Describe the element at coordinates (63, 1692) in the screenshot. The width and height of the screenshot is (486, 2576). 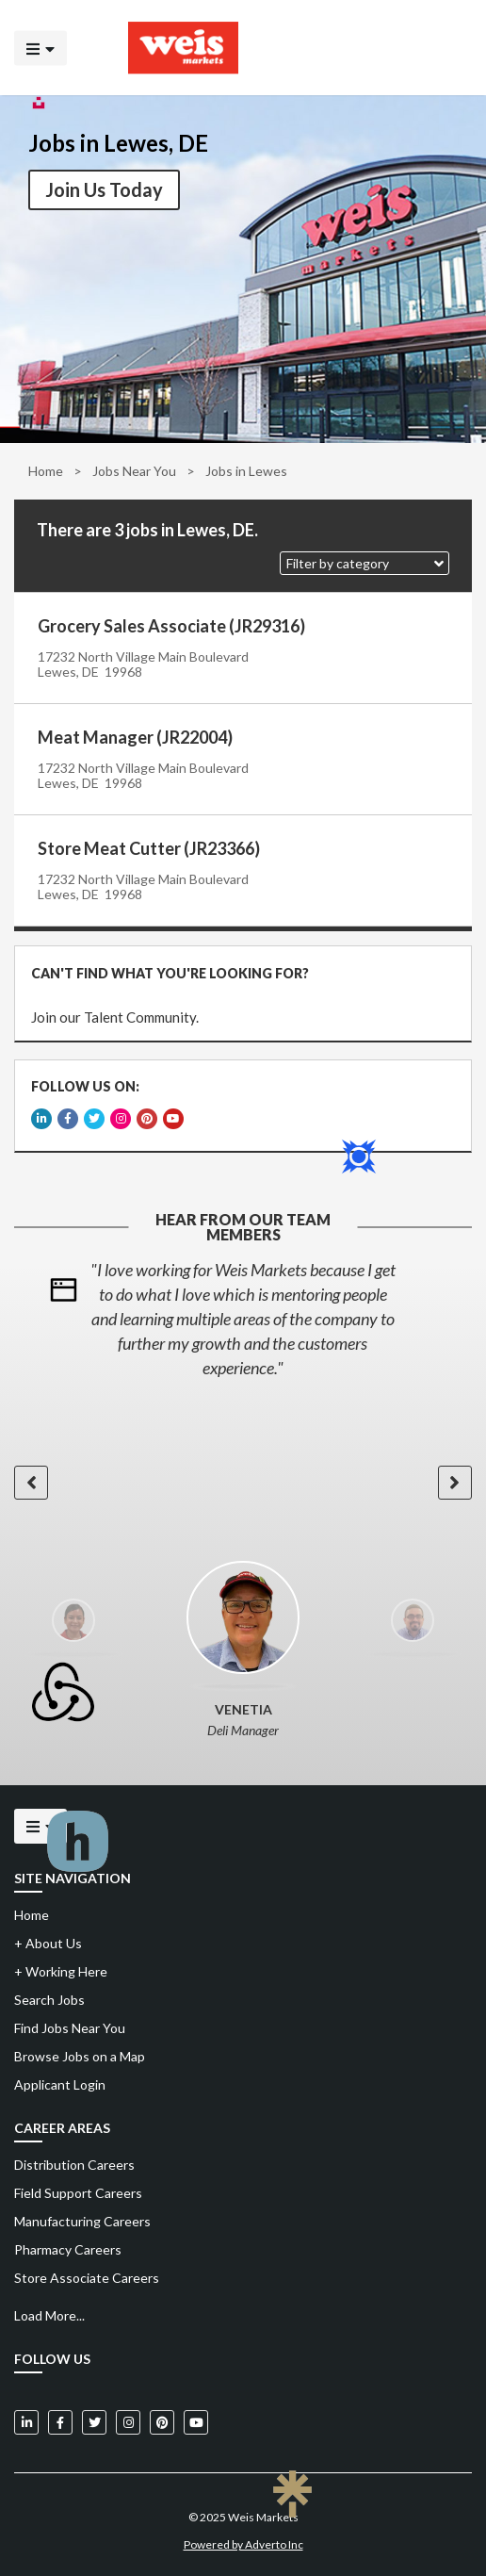
I see `Redux state management library logo` at that location.